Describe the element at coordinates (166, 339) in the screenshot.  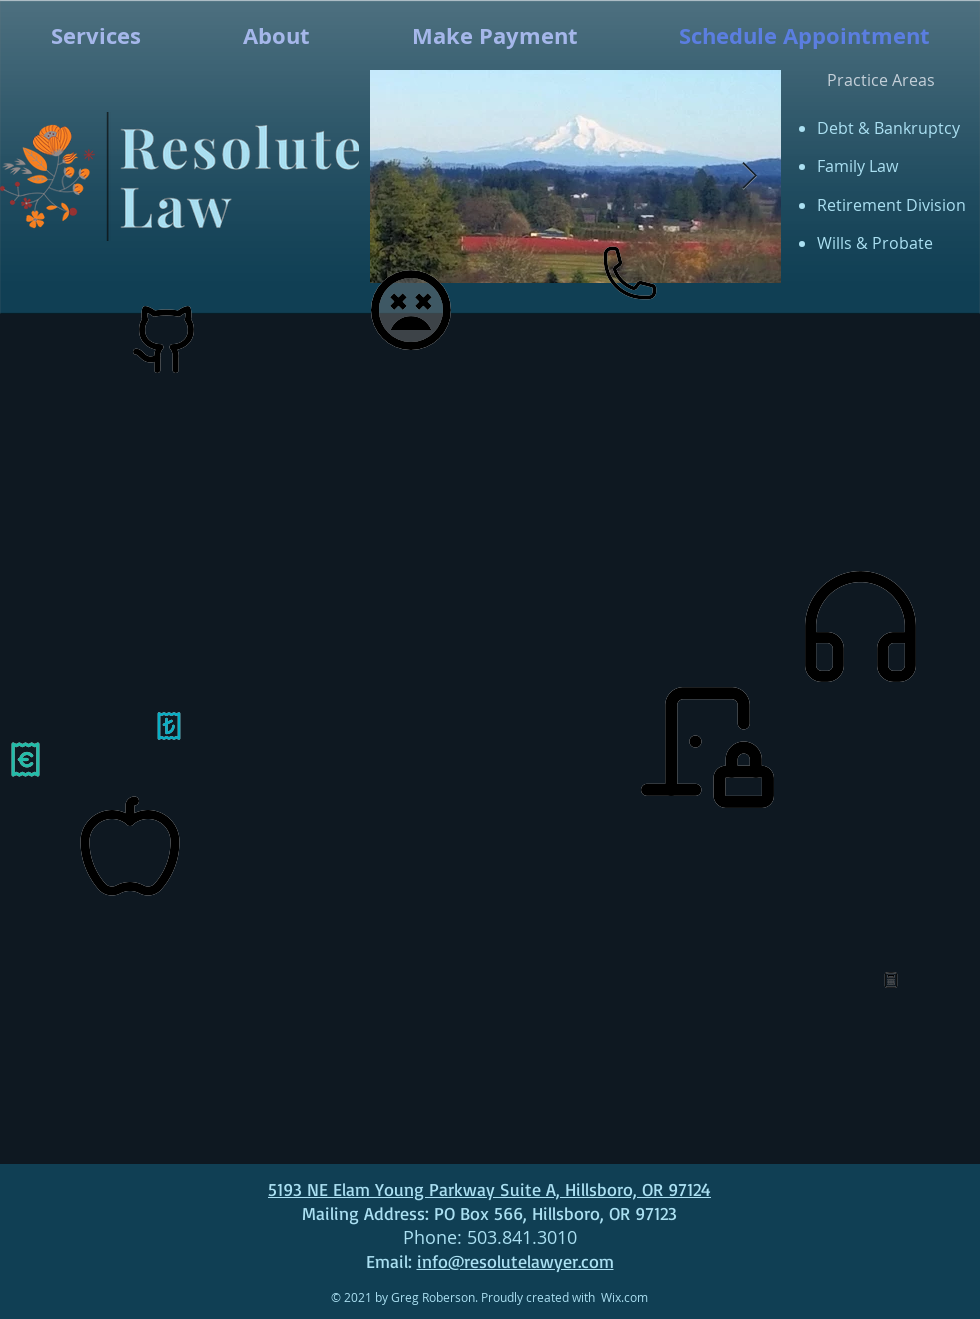
I see `view project on github` at that location.